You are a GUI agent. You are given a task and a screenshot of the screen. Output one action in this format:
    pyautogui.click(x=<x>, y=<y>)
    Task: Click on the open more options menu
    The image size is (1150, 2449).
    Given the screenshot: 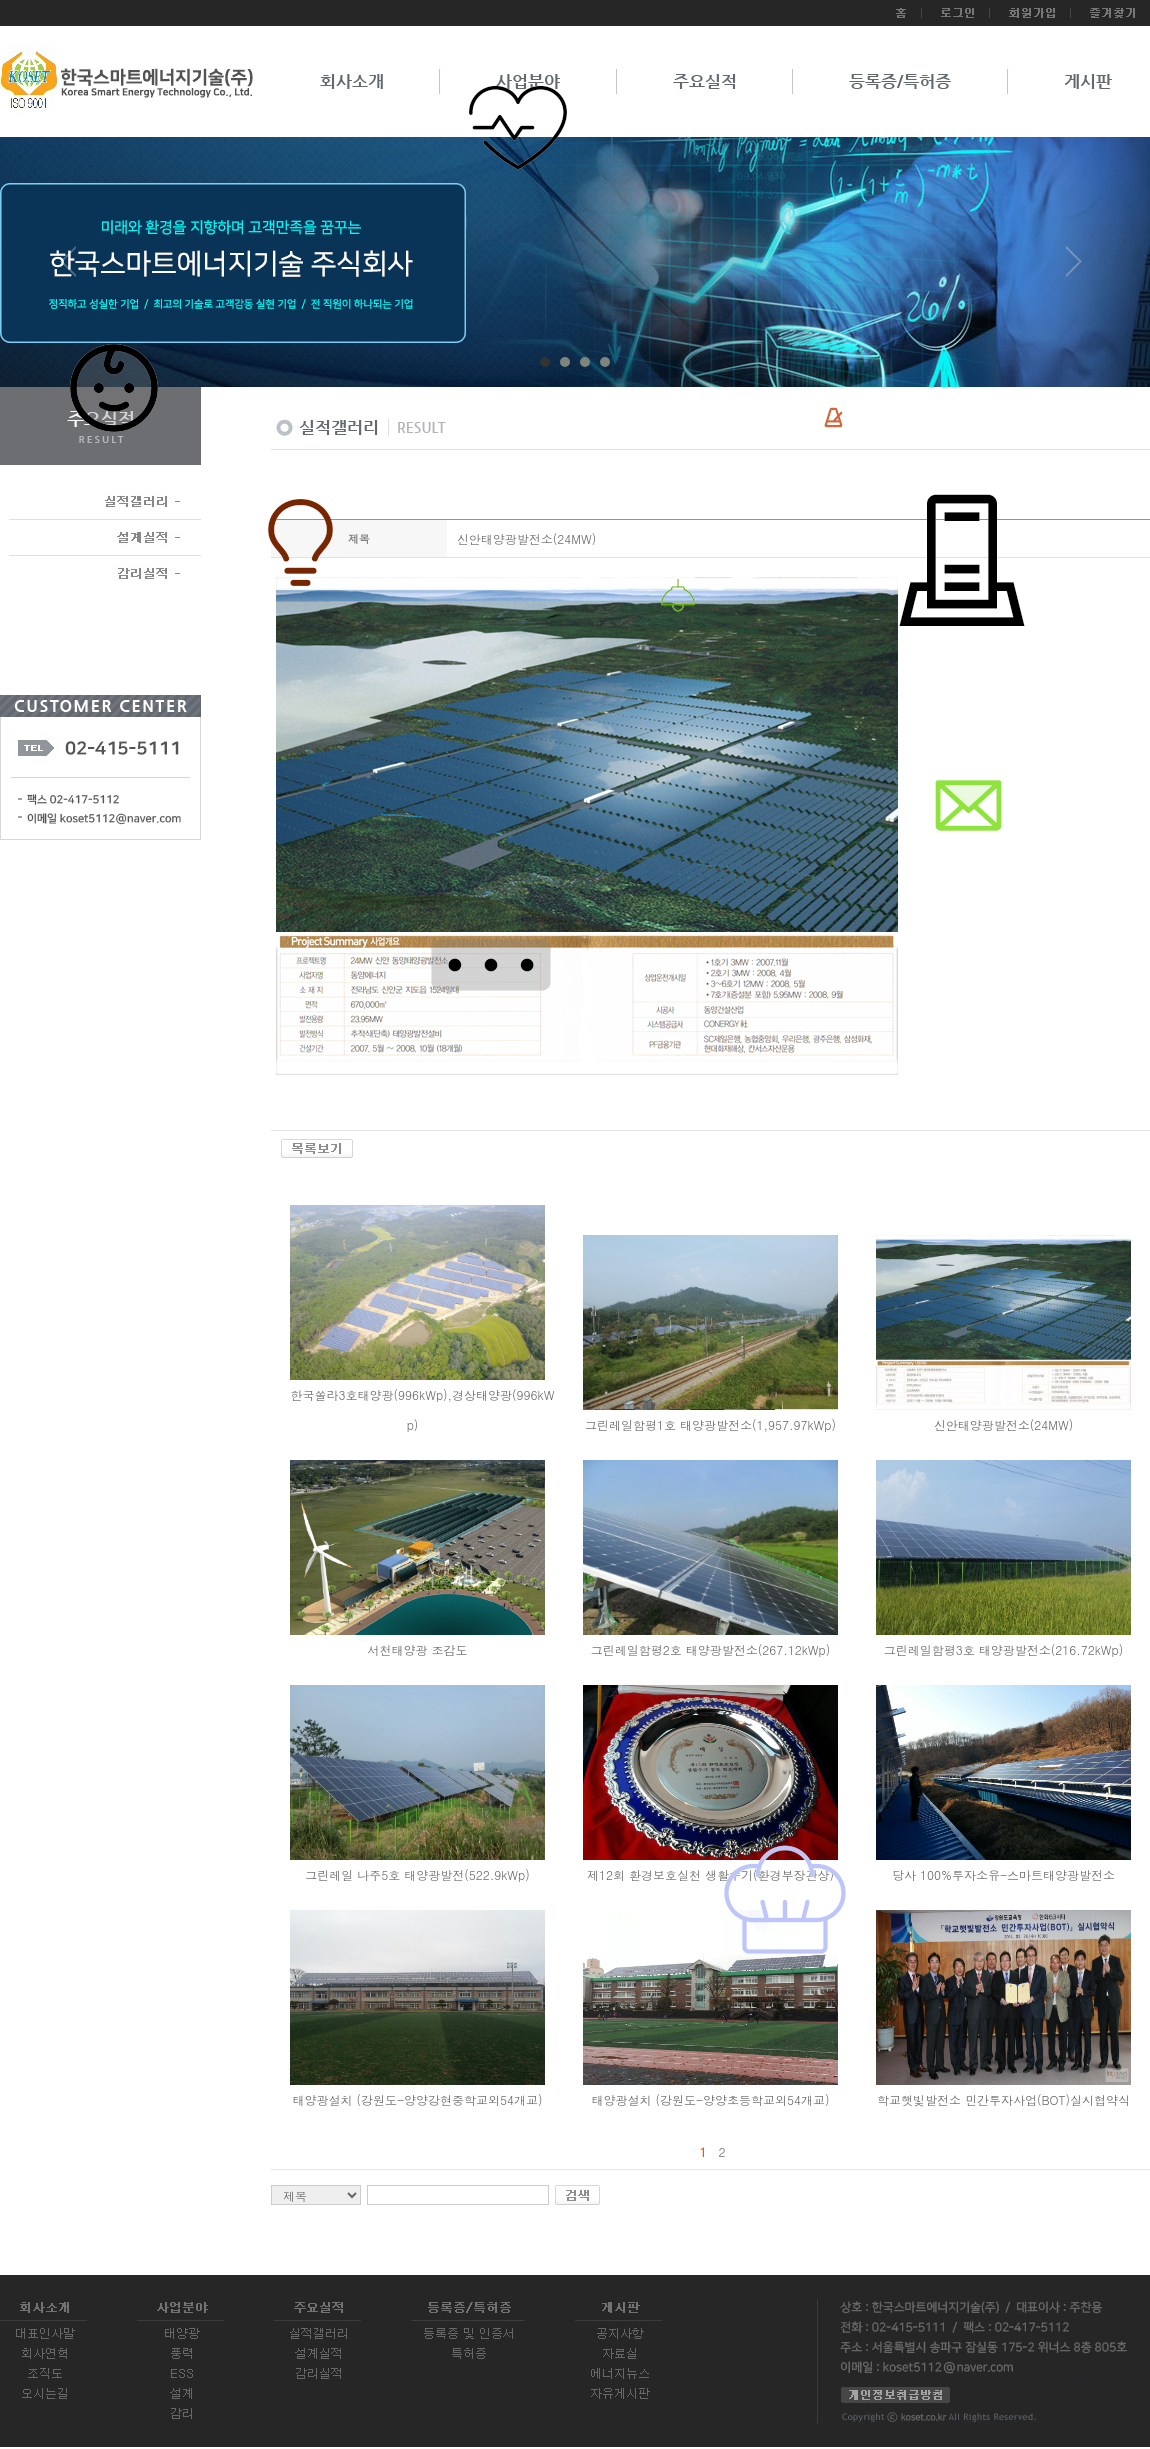 What is the action you would take?
    pyautogui.click(x=491, y=965)
    